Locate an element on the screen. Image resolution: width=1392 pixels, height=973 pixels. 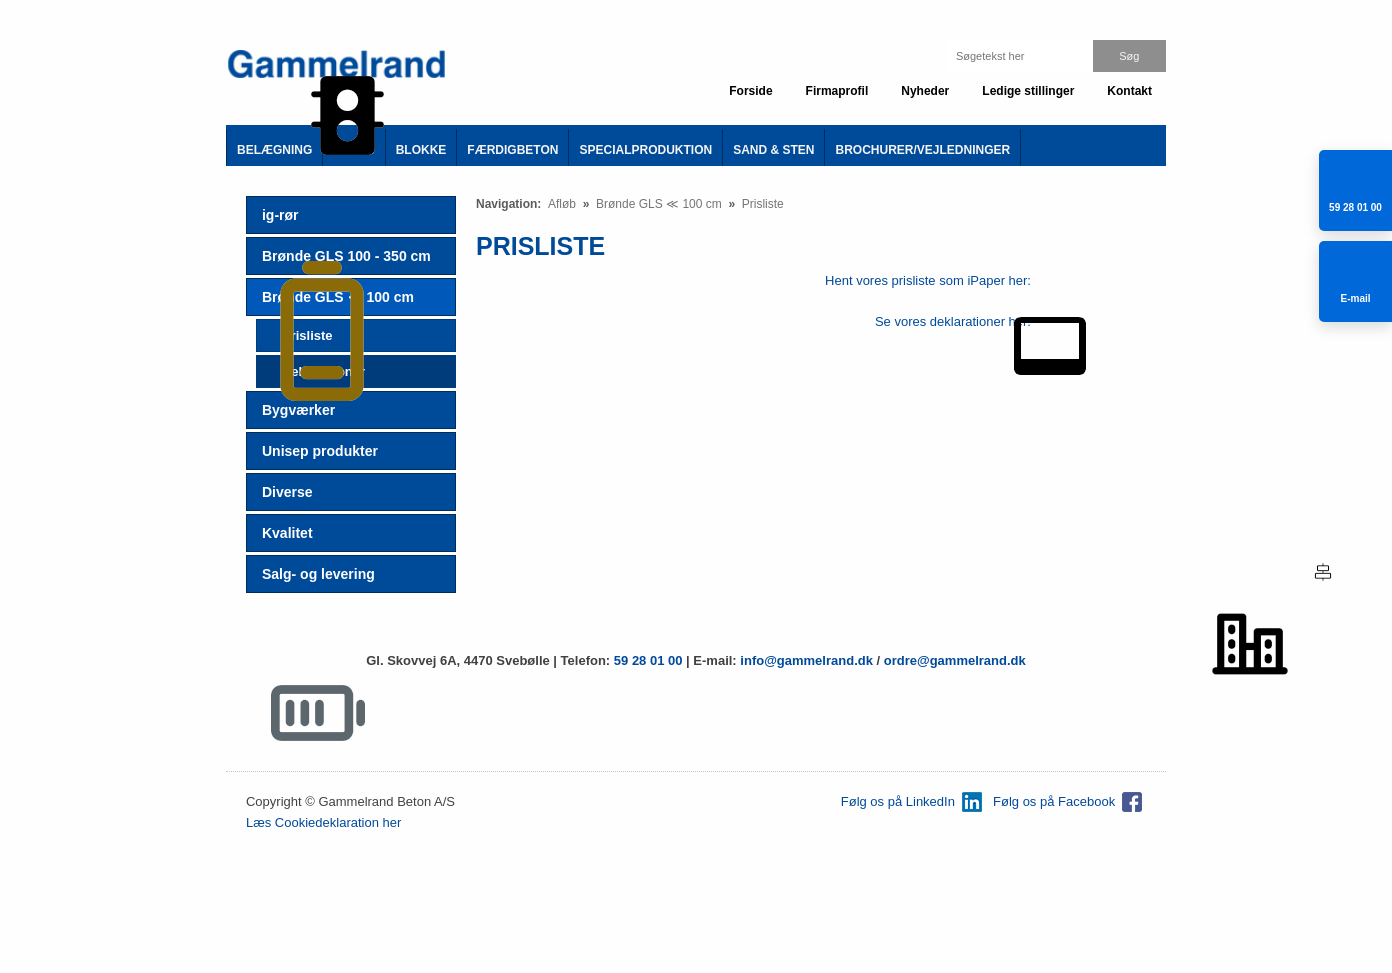
indicates high battery level is located at coordinates (318, 713).